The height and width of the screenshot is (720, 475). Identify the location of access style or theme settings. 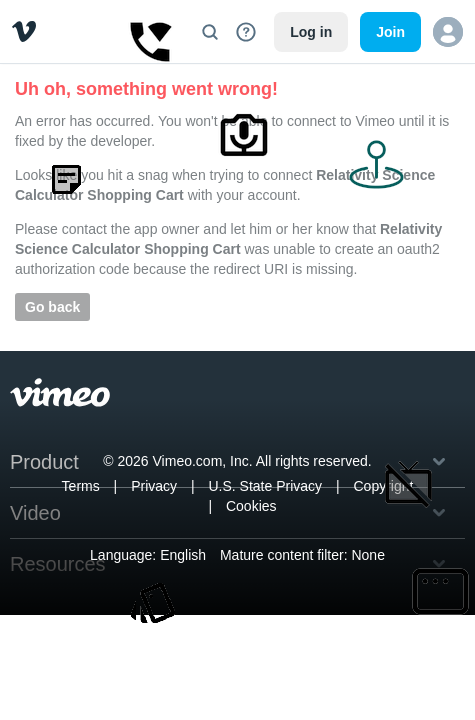
(153, 602).